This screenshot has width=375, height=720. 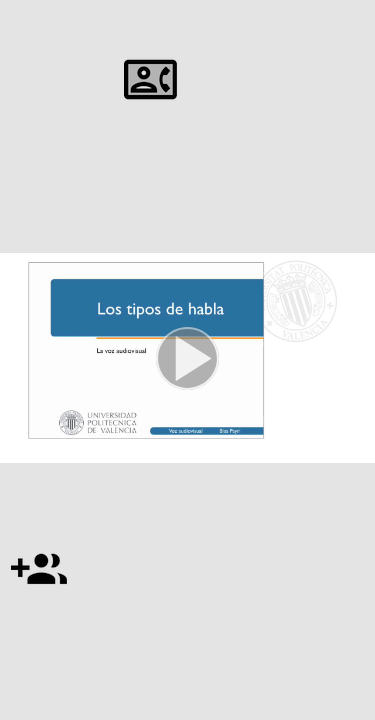 I want to click on add a new member to a group, so click(x=39, y=570).